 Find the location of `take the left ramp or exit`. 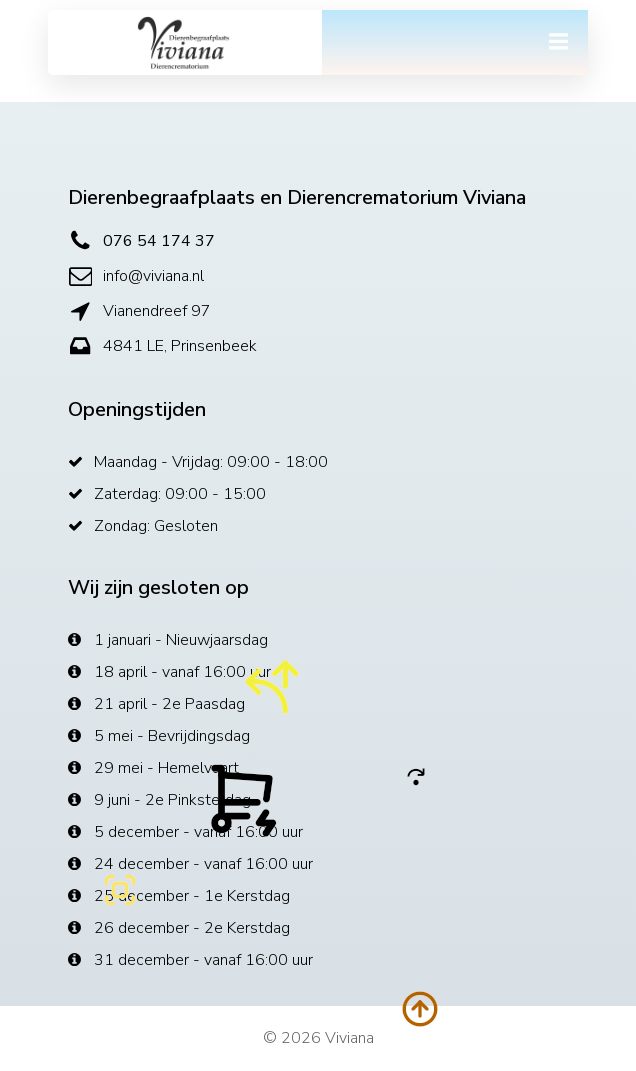

take the left ramp or exit is located at coordinates (272, 687).